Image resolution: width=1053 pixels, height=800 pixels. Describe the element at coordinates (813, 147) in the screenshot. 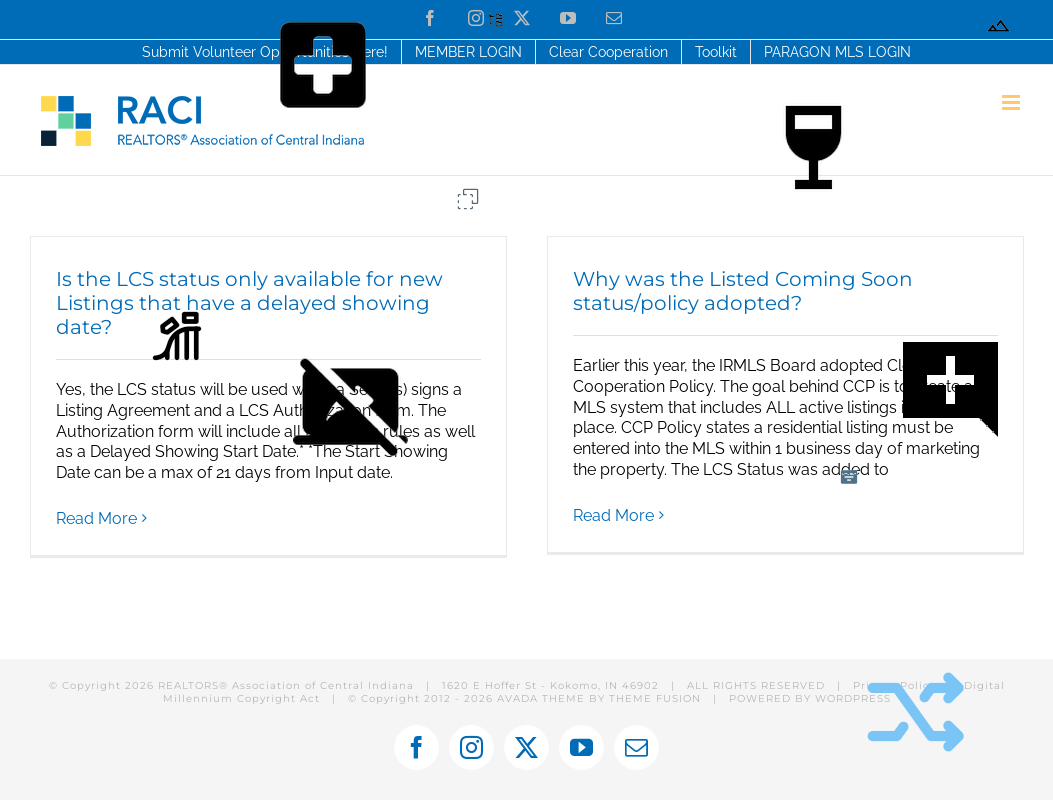

I see `find nearby wine bars or restaurants` at that location.